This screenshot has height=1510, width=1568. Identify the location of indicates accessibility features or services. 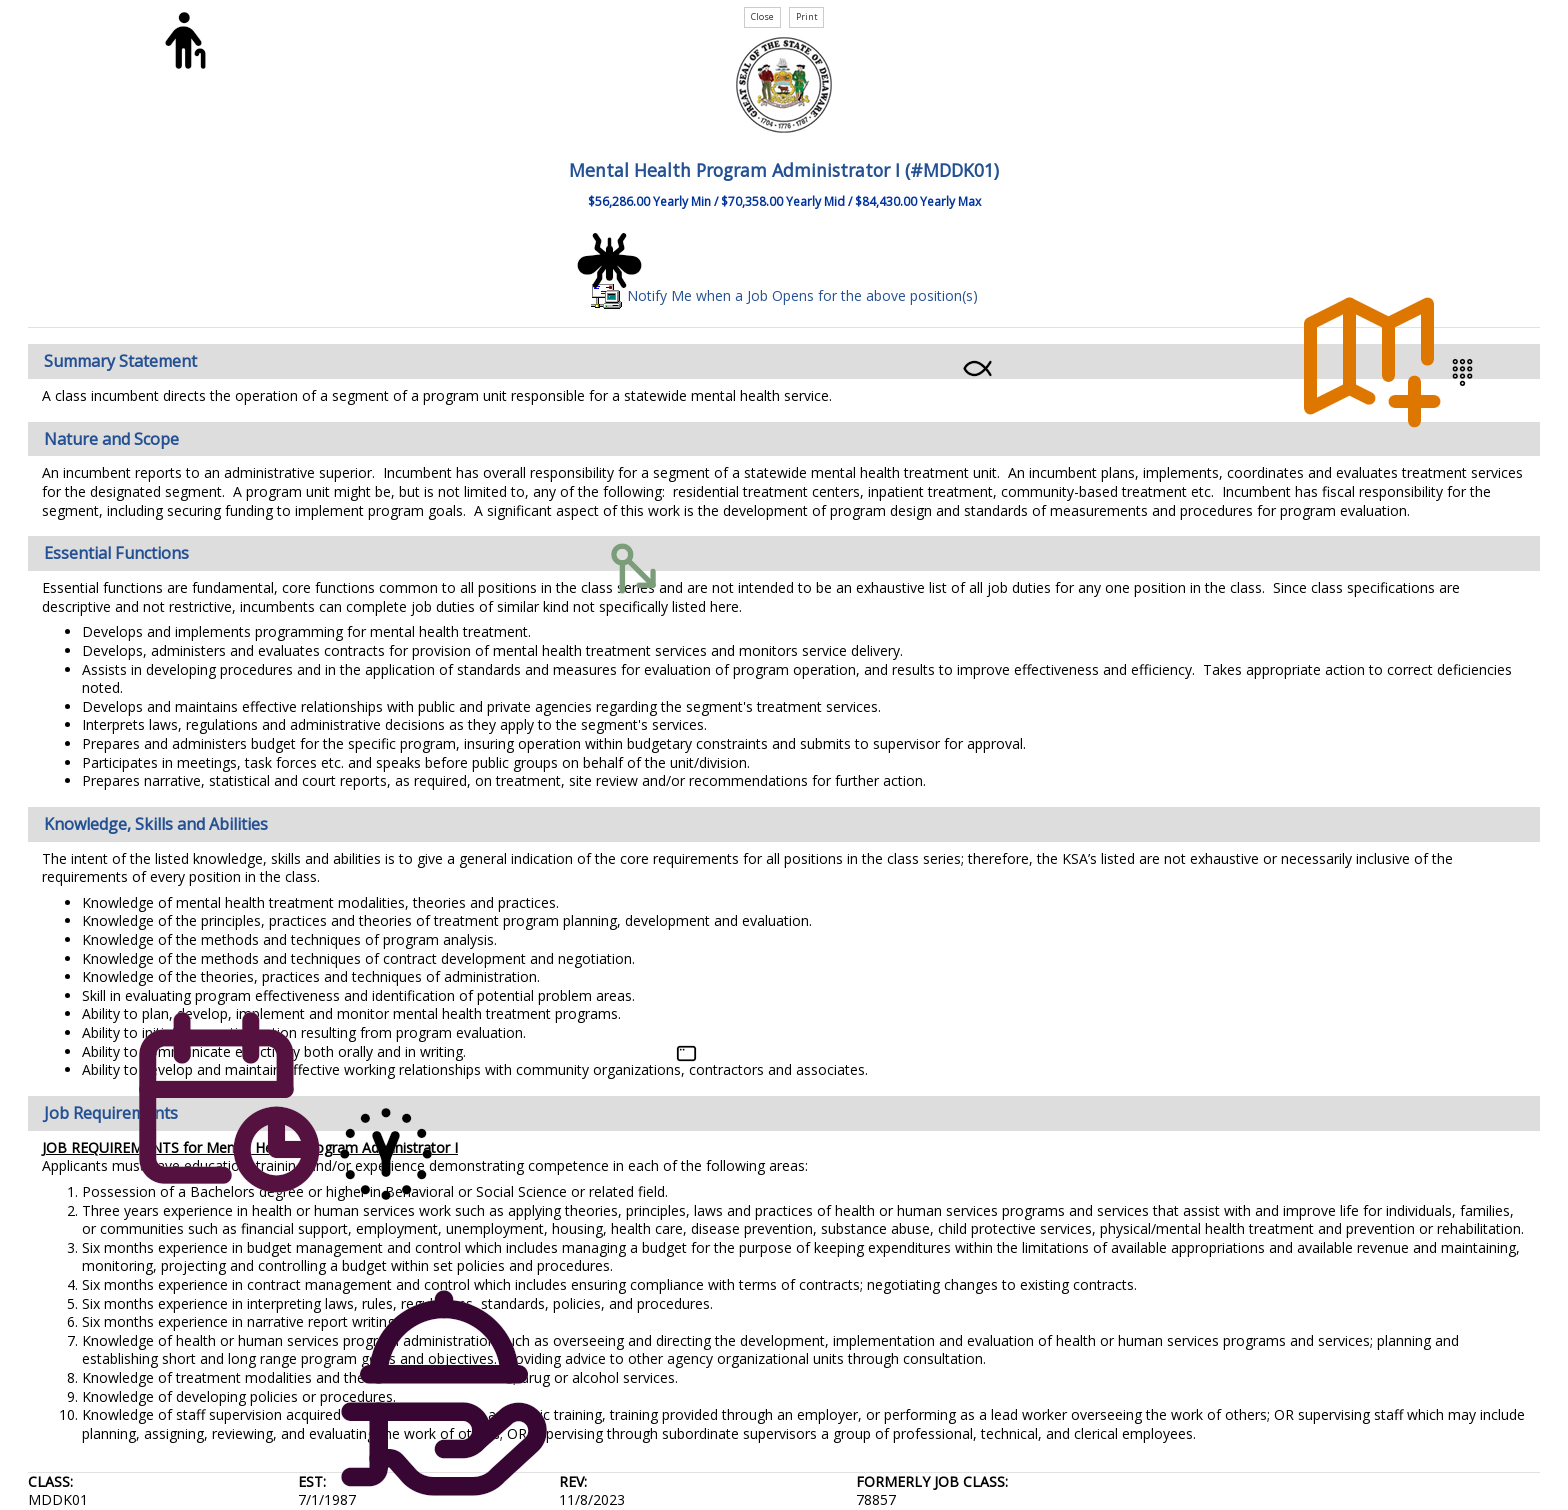
(183, 40).